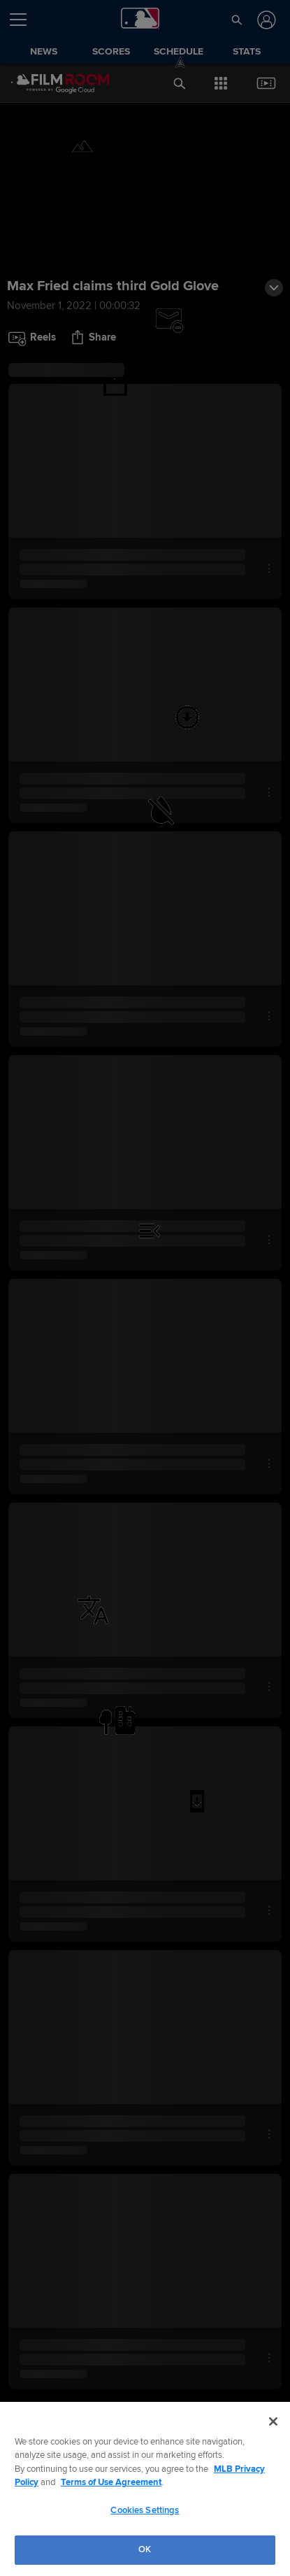 This screenshot has width=290, height=2576. What do you see at coordinates (115, 387) in the screenshot?
I see `open folder to view contents` at bounding box center [115, 387].